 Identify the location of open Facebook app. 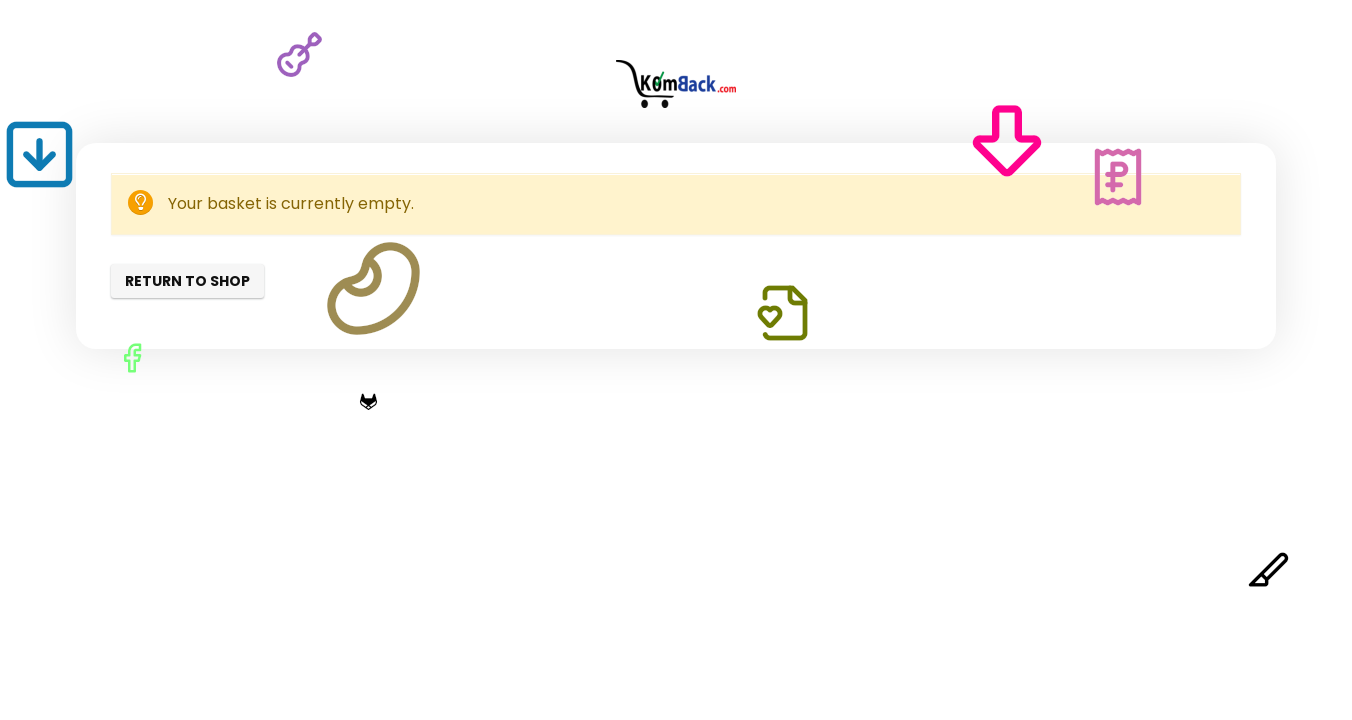
(132, 358).